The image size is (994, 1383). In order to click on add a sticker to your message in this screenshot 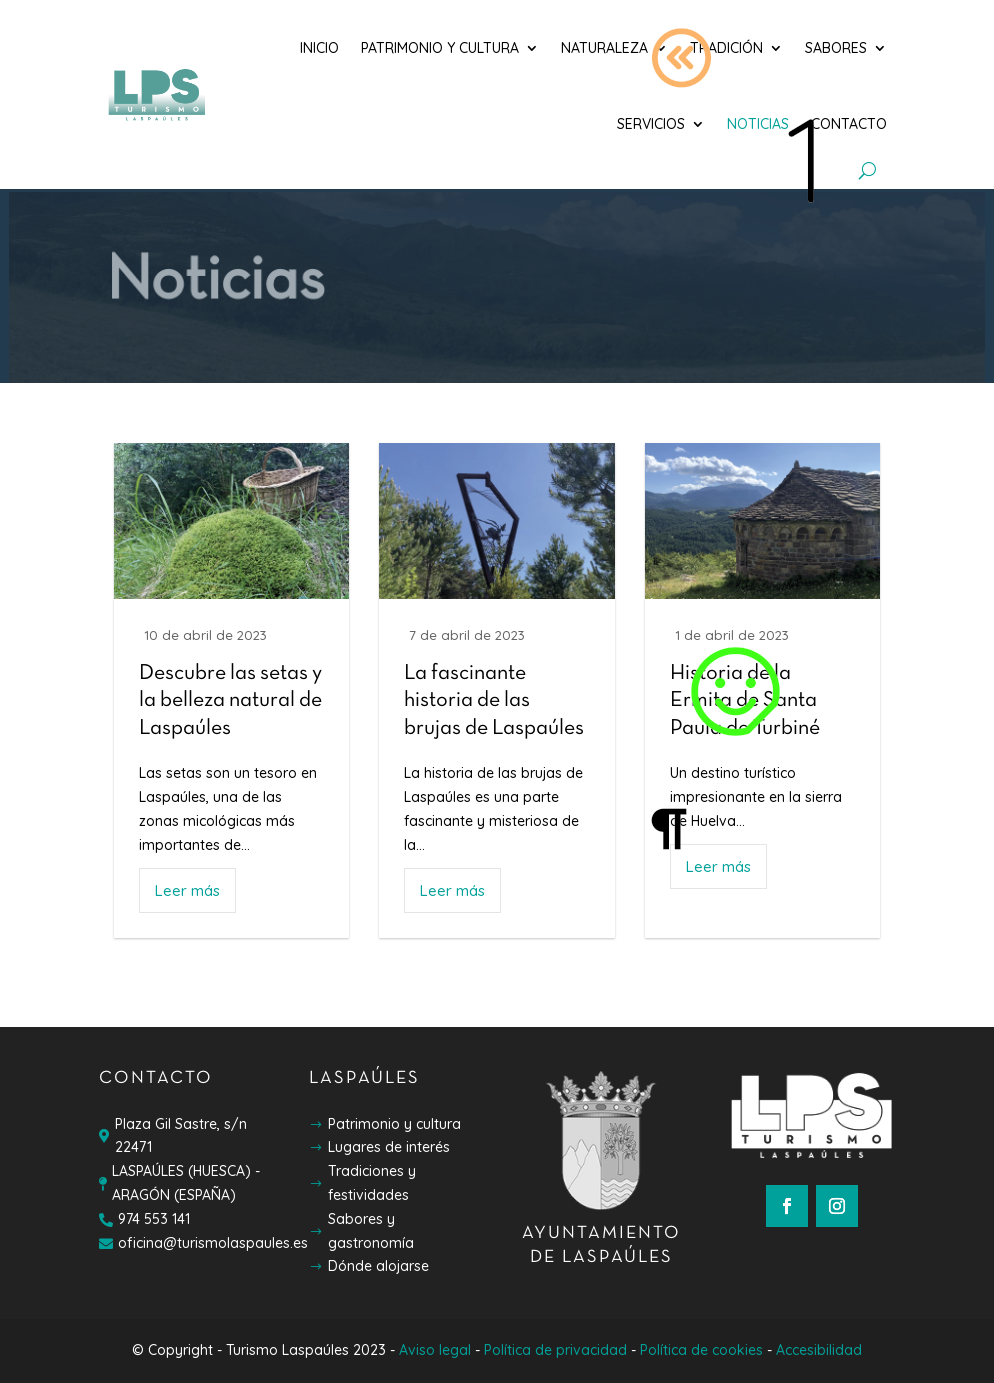, I will do `click(735, 691)`.